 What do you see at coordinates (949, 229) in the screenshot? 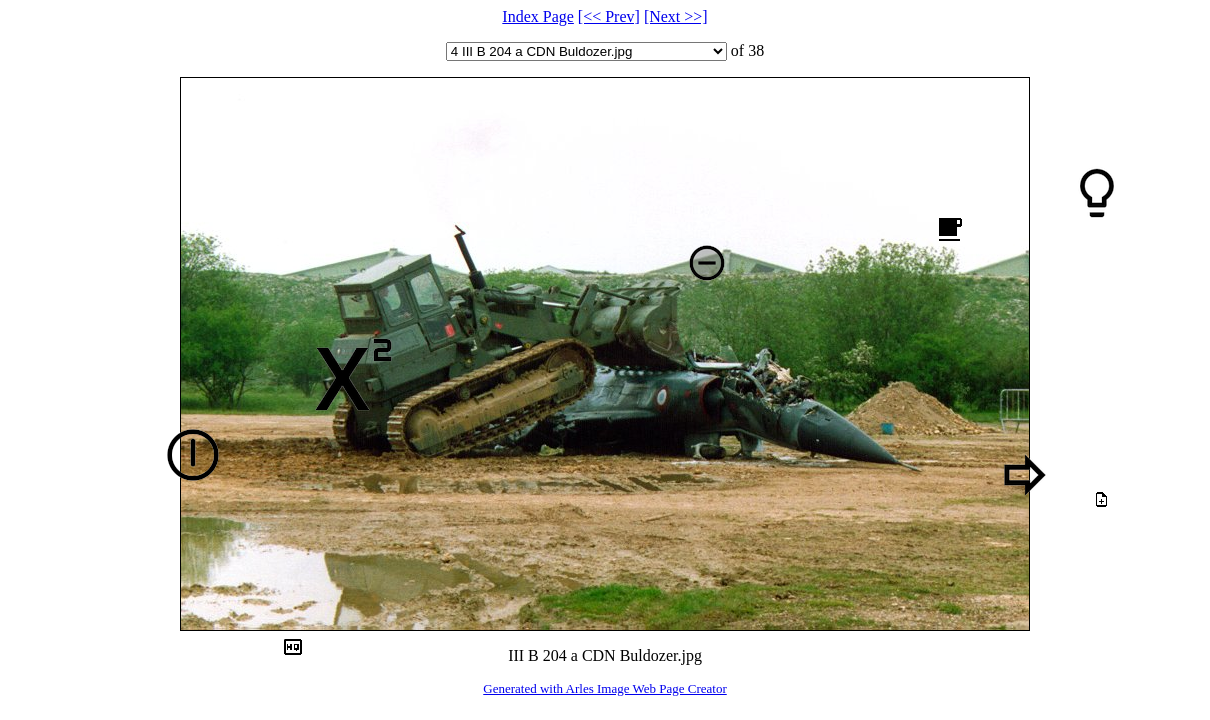
I see `find nearby cafes or coffee shops` at bounding box center [949, 229].